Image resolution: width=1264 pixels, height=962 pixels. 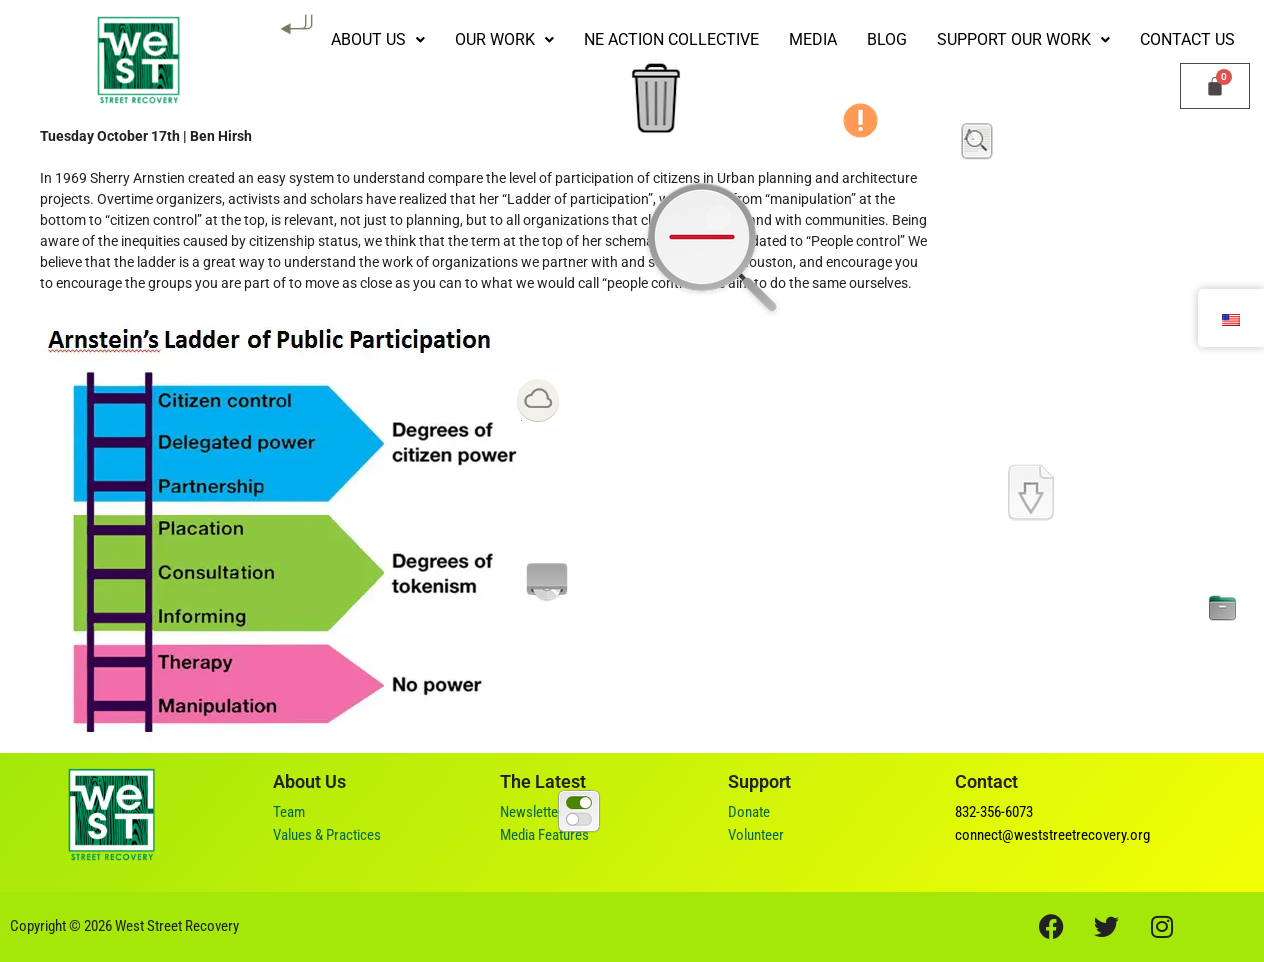 What do you see at coordinates (711, 246) in the screenshot?
I see `zoom out to see more content` at bounding box center [711, 246].